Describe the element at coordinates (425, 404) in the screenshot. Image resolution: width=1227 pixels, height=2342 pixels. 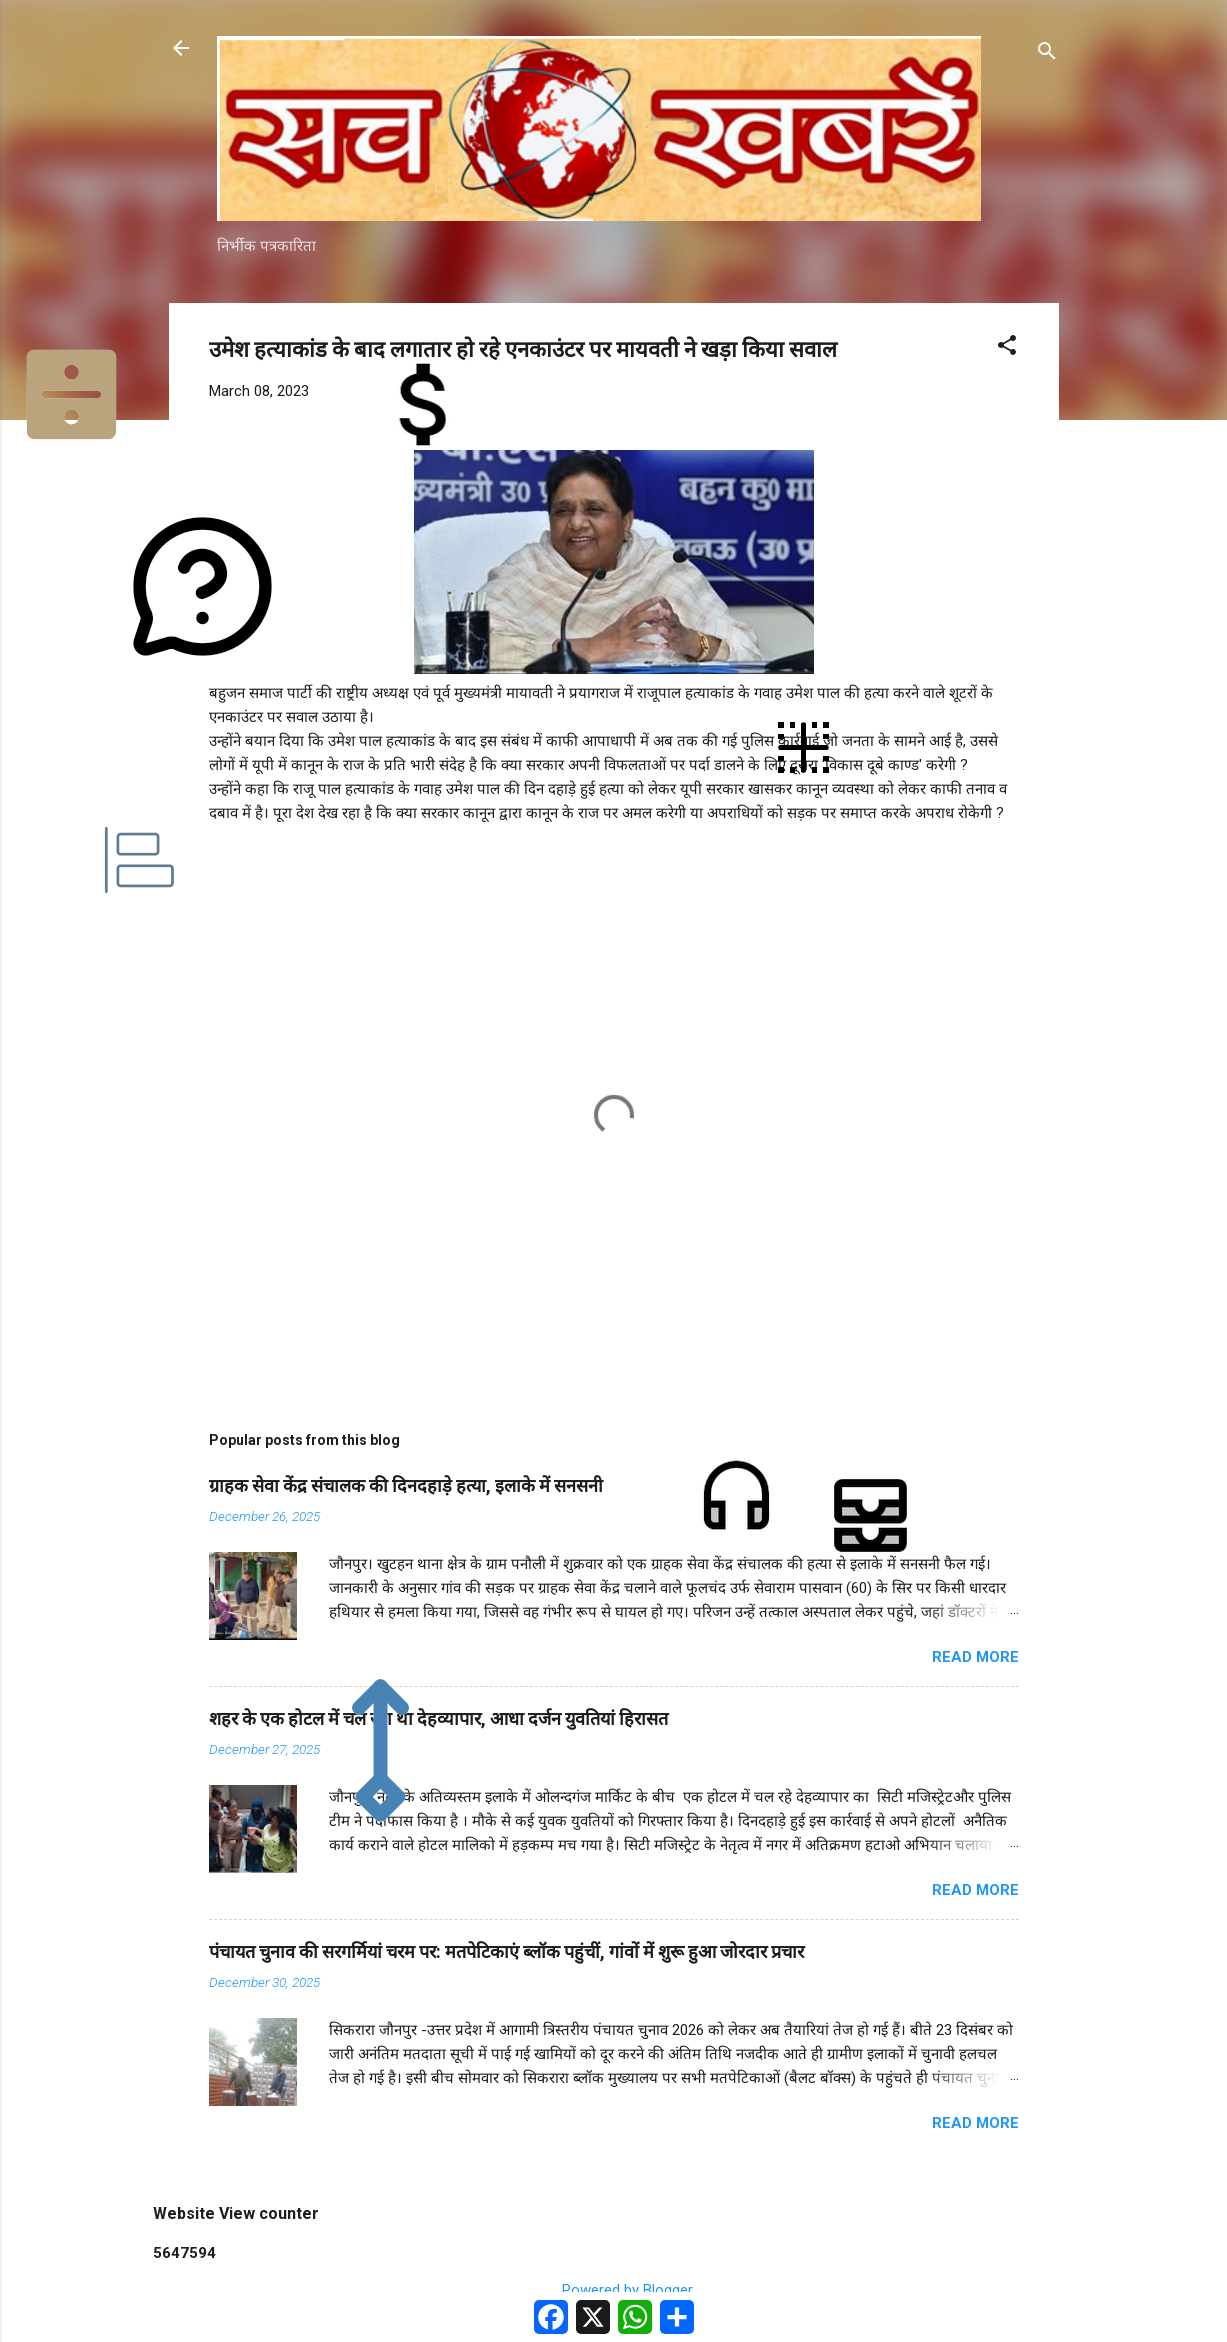
I see `view pricing or payment options` at that location.